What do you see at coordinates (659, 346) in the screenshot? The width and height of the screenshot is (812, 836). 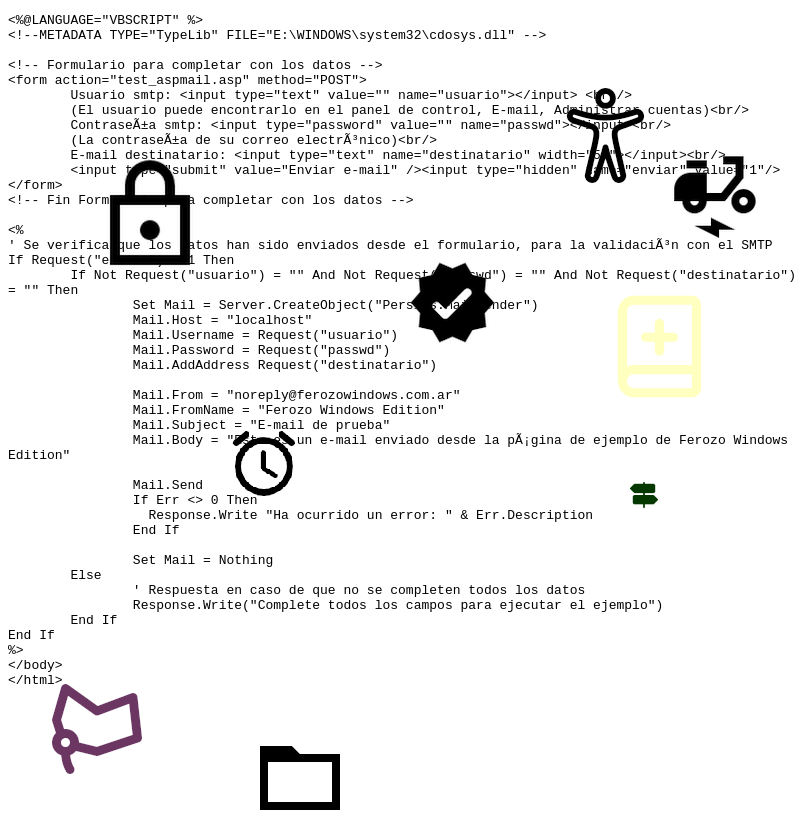 I see `add a new book to your library` at bounding box center [659, 346].